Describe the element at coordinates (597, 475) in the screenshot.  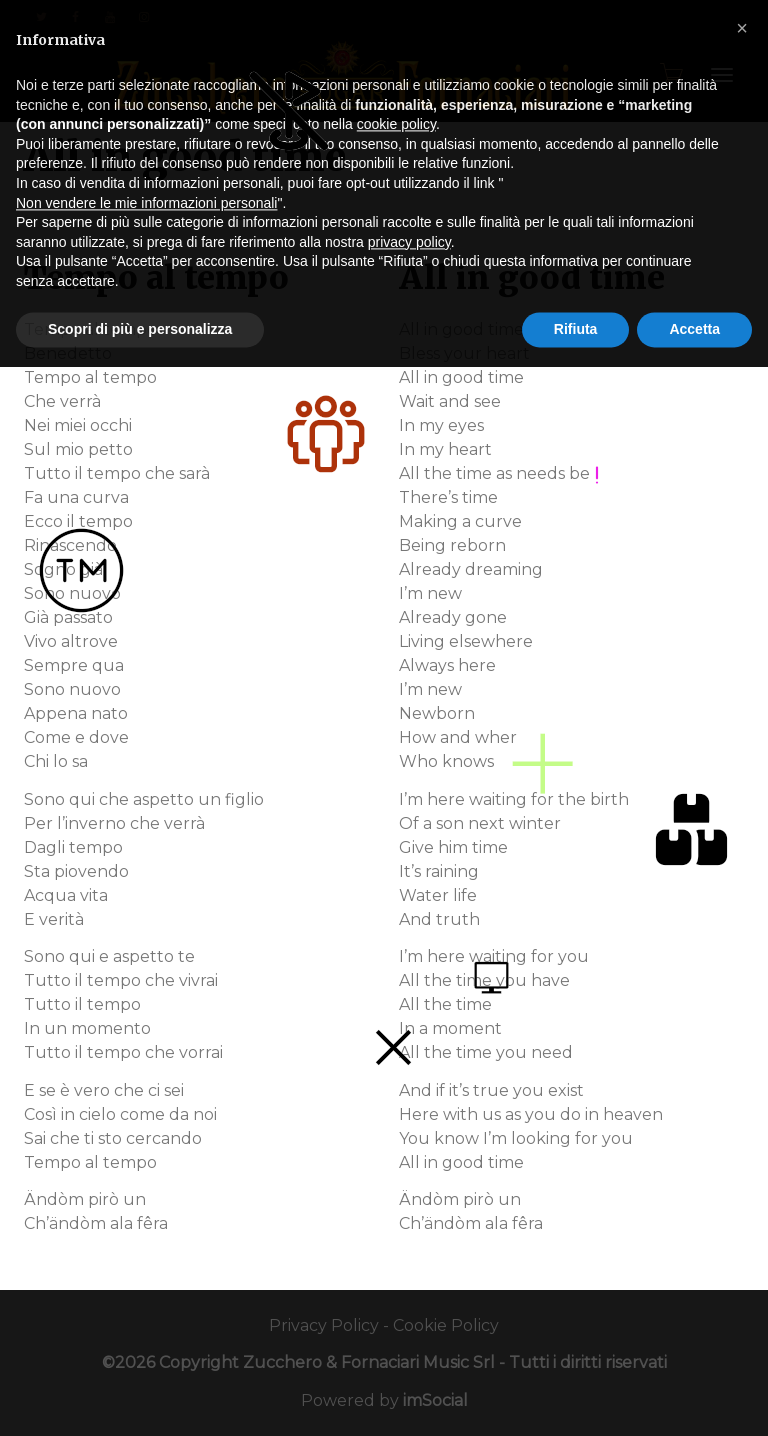
I see `indicates a warning or alert requiring attention` at that location.